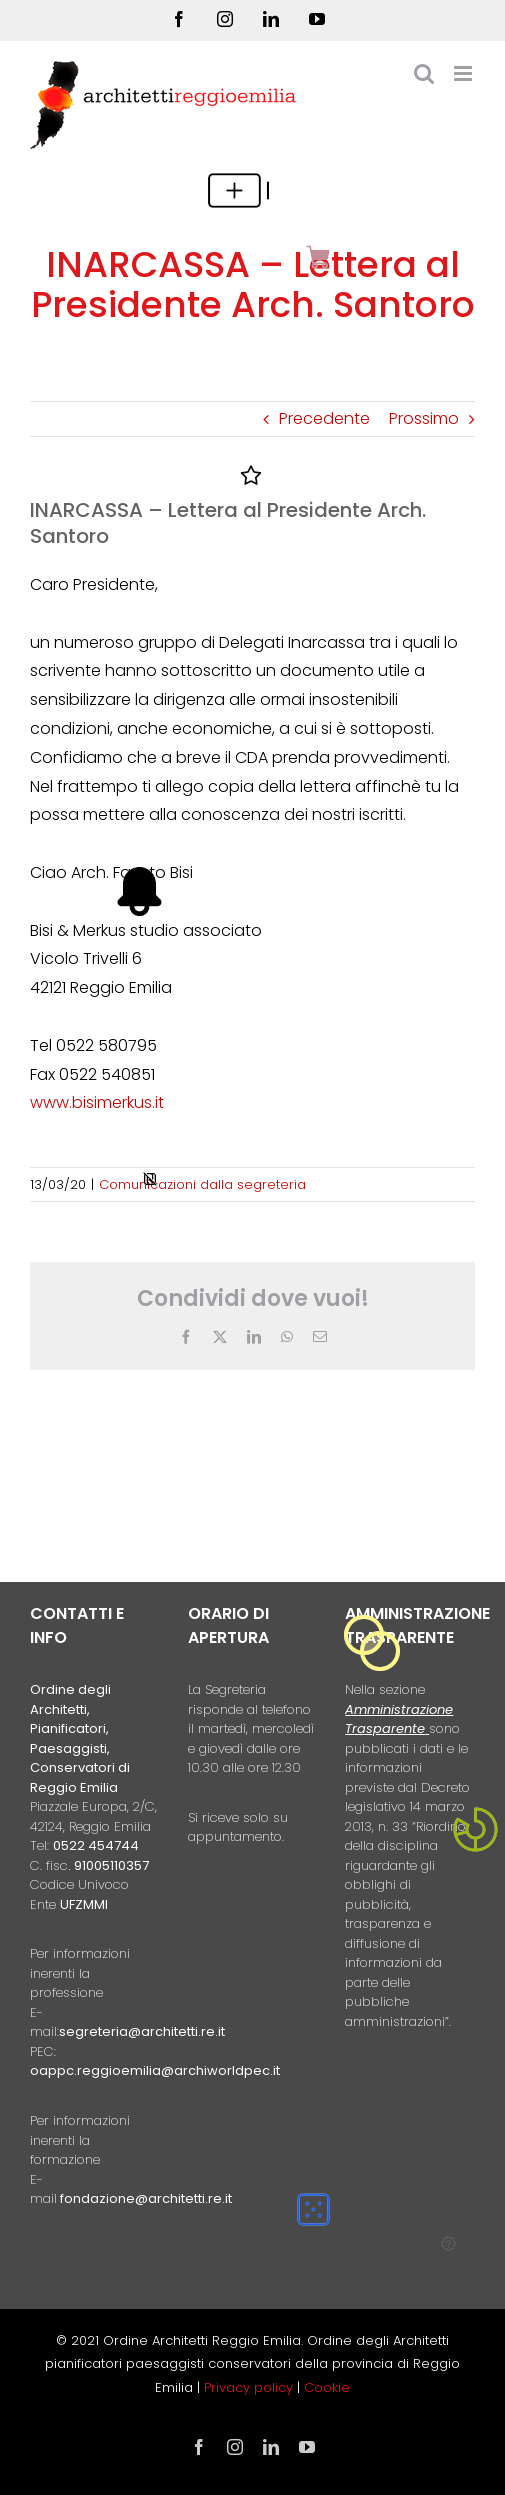  Describe the element at coordinates (313, 2209) in the screenshot. I see `dice showing a roll of five` at that location.